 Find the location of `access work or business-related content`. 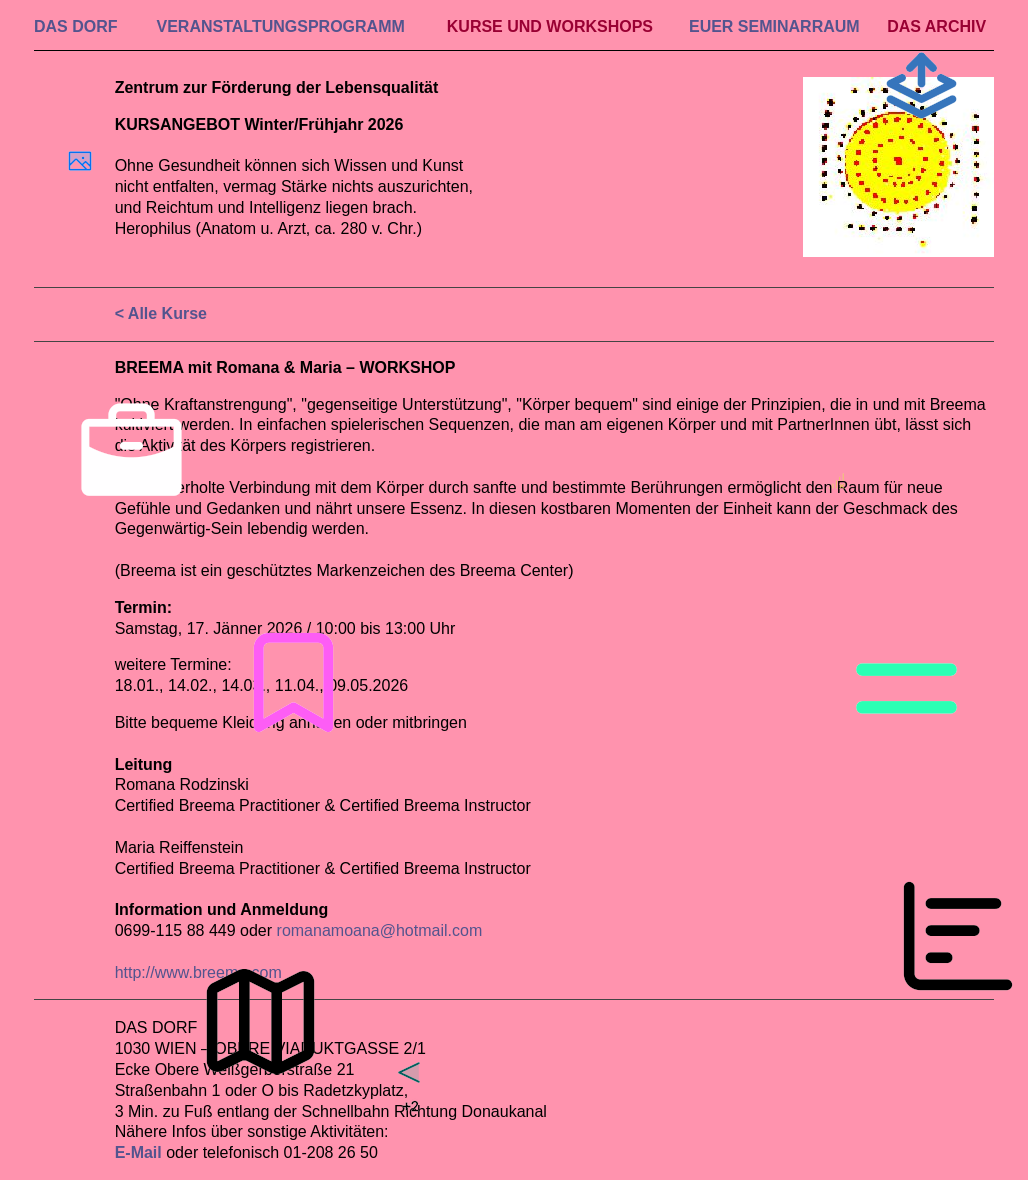

access work or business-related content is located at coordinates (131, 453).